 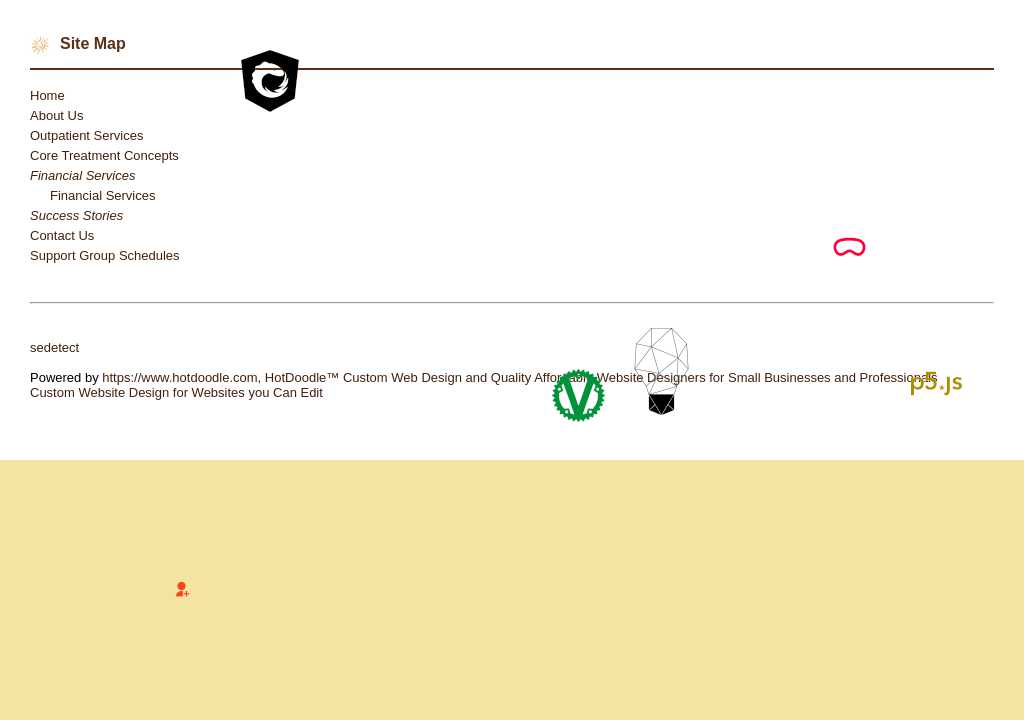 I want to click on ngrx state management library logo, so click(x=270, y=81).